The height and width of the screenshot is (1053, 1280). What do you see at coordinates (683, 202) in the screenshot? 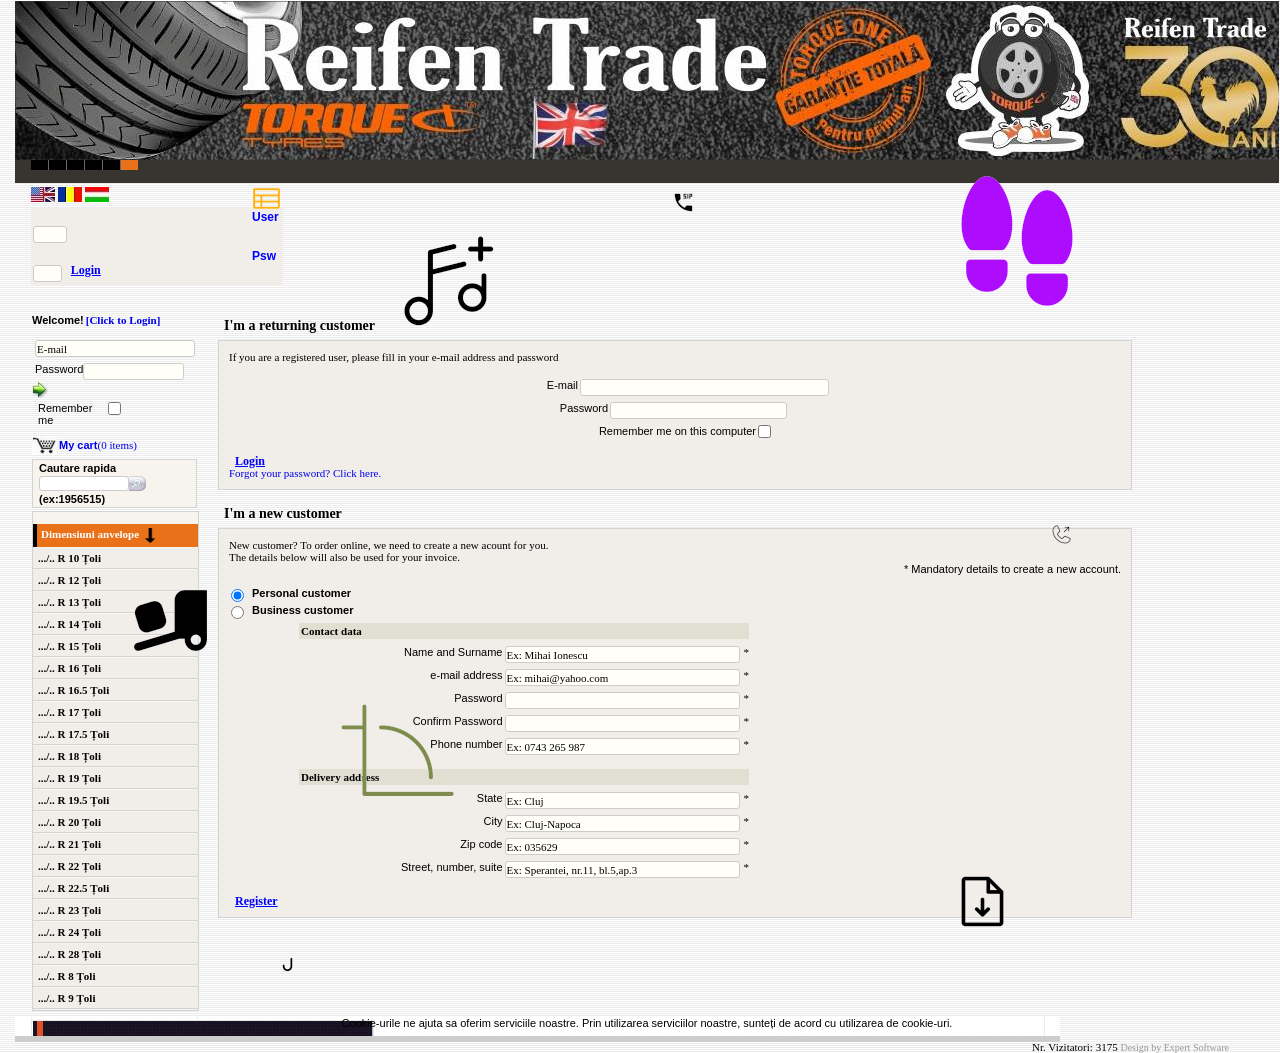
I see `make a SIP (internet-based) phone call` at bounding box center [683, 202].